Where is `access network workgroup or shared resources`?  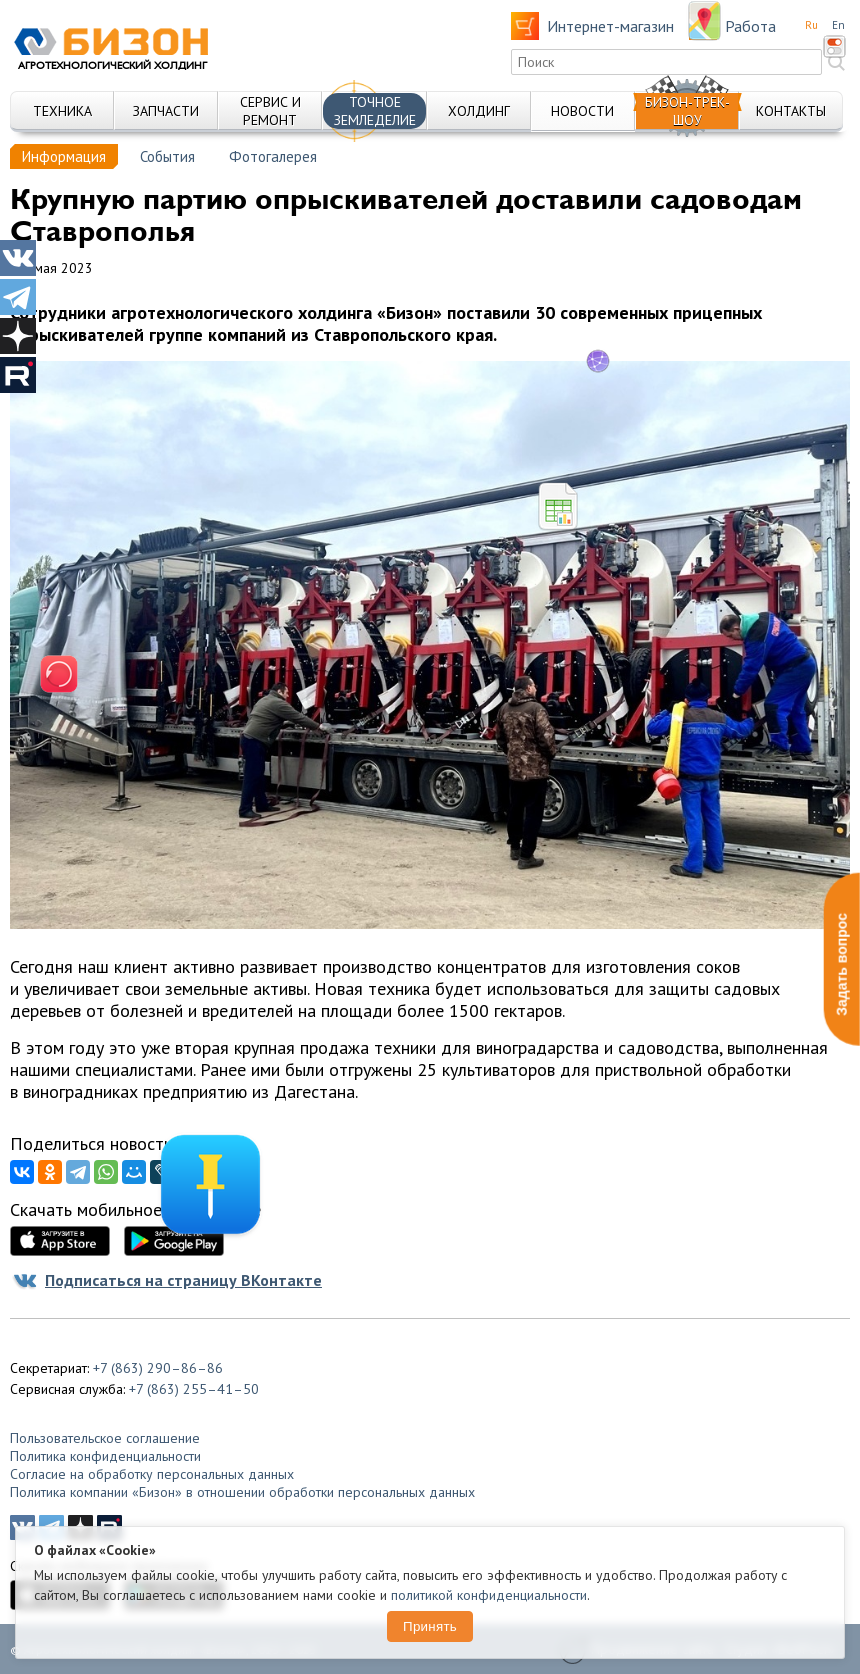
access network workgroup or shared resources is located at coordinates (598, 361).